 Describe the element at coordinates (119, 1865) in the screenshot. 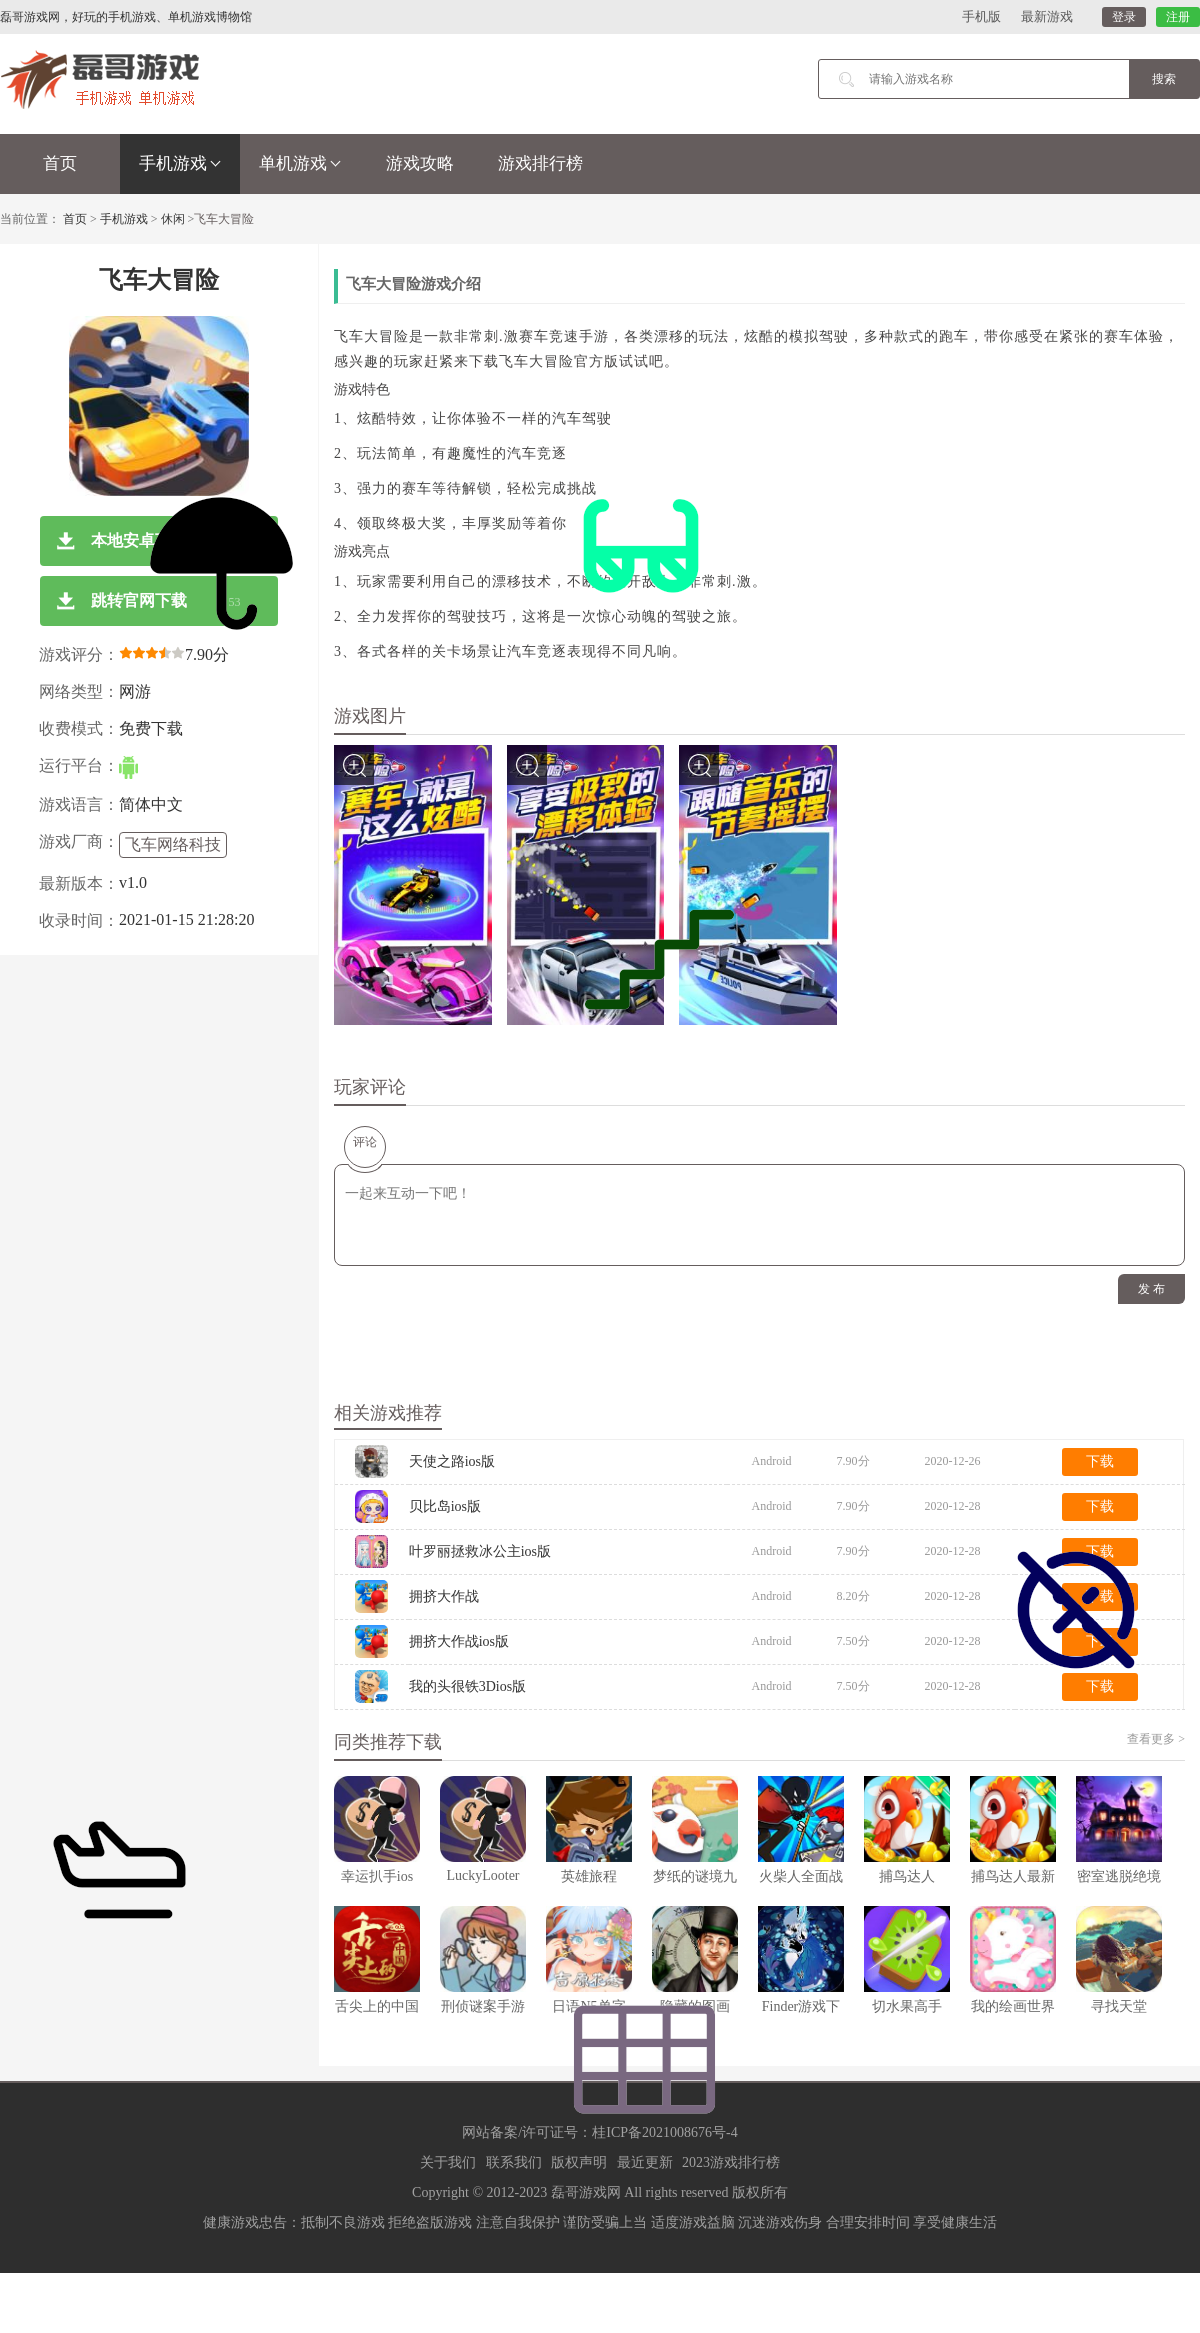

I see `flight status: in progress` at that location.